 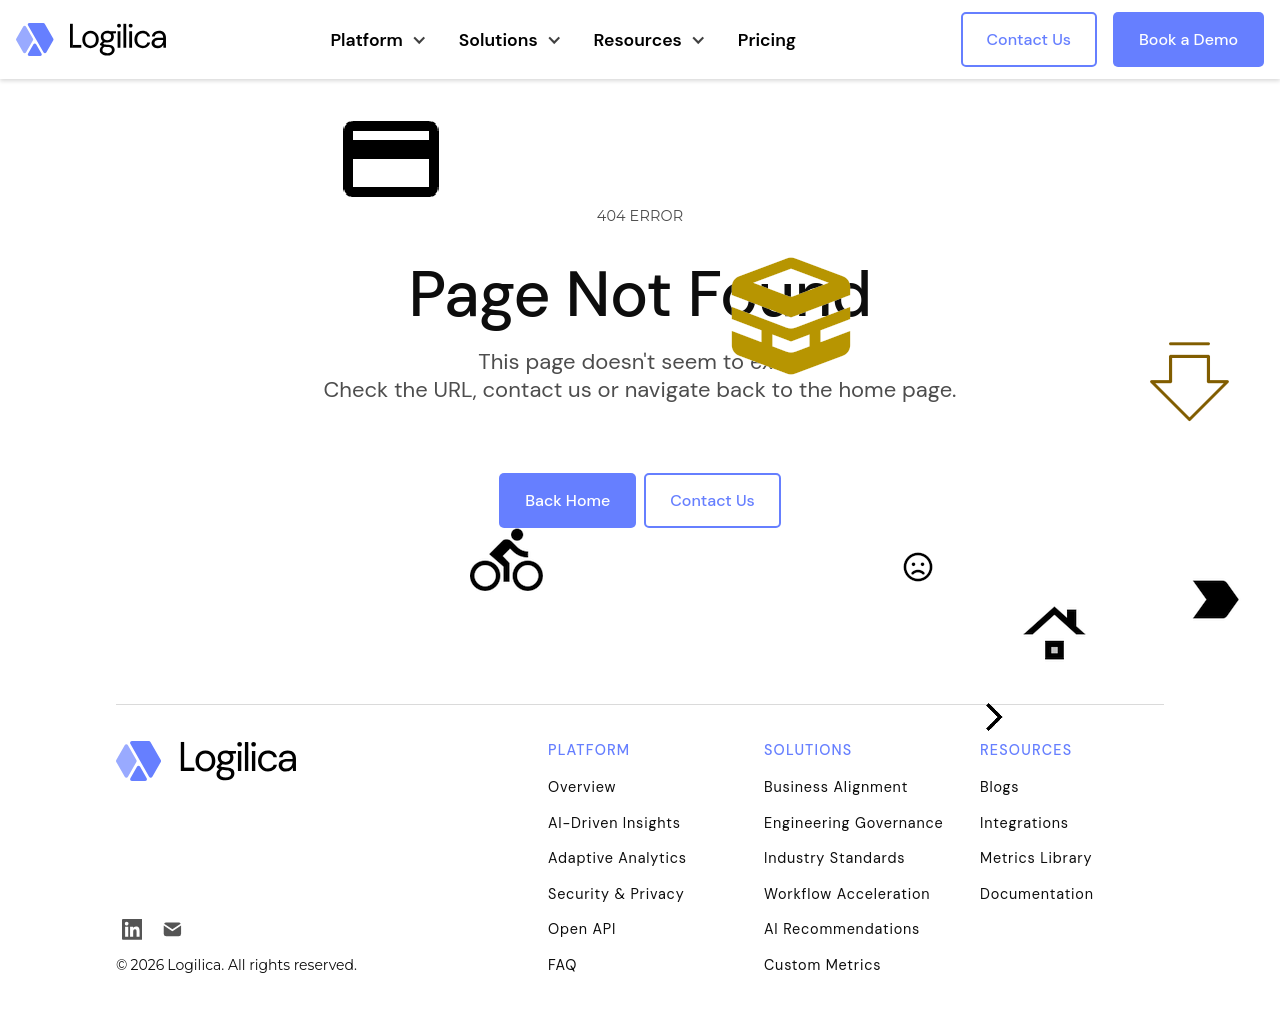 I want to click on mark a message or item as important, so click(x=1214, y=599).